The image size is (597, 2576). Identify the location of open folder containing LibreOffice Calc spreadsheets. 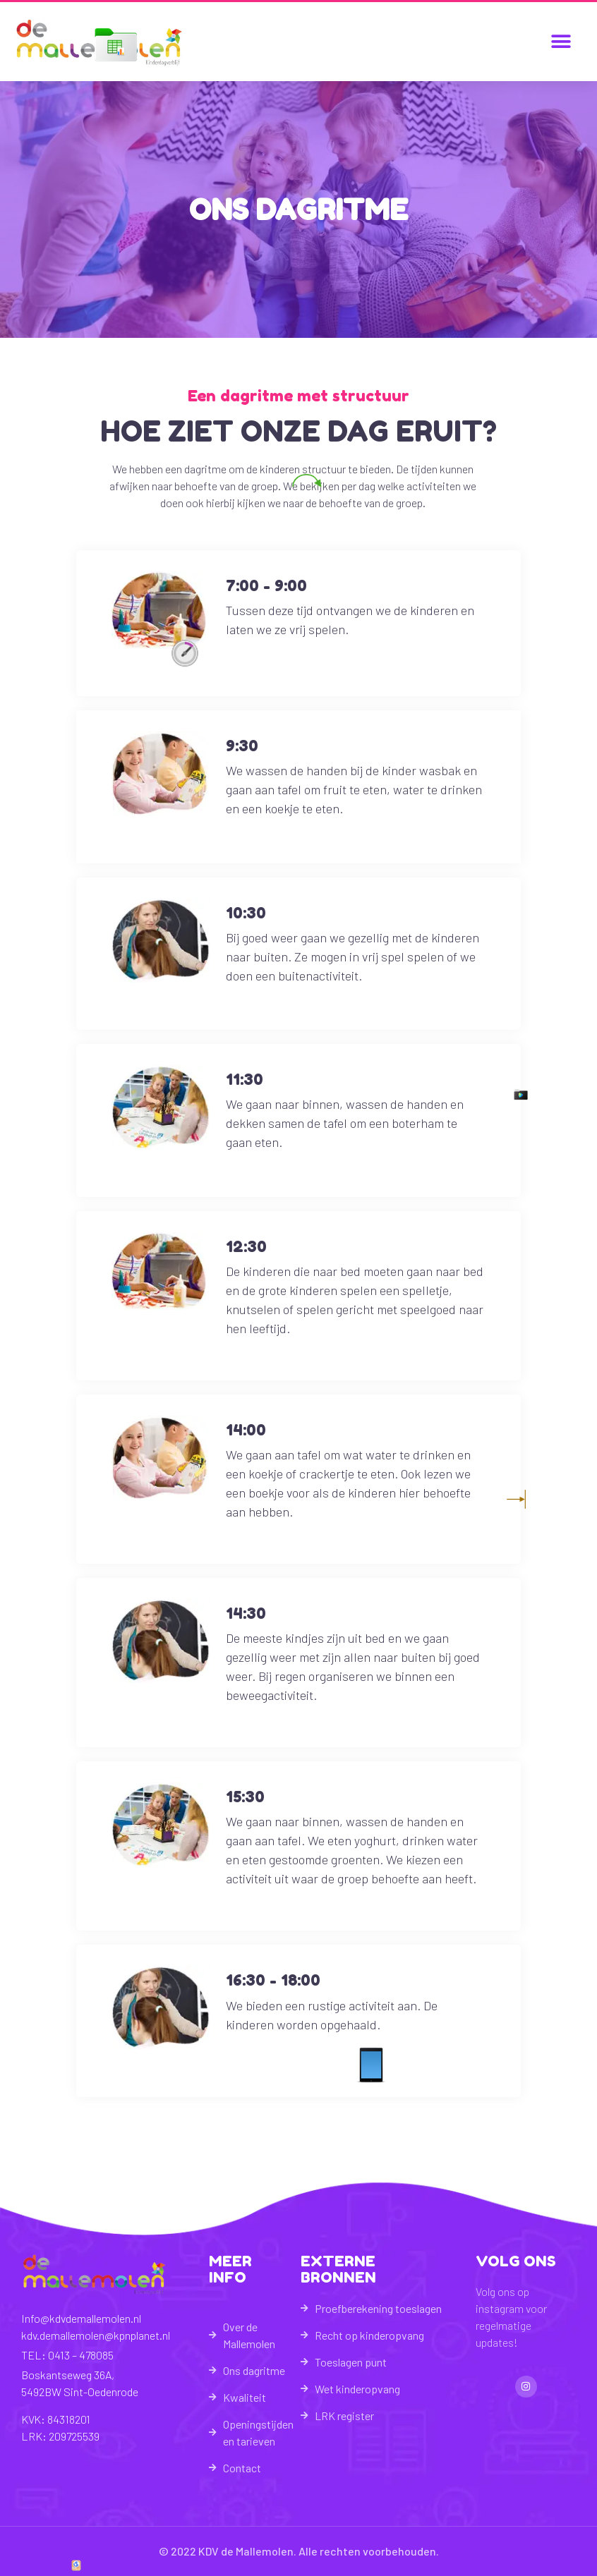
(116, 46).